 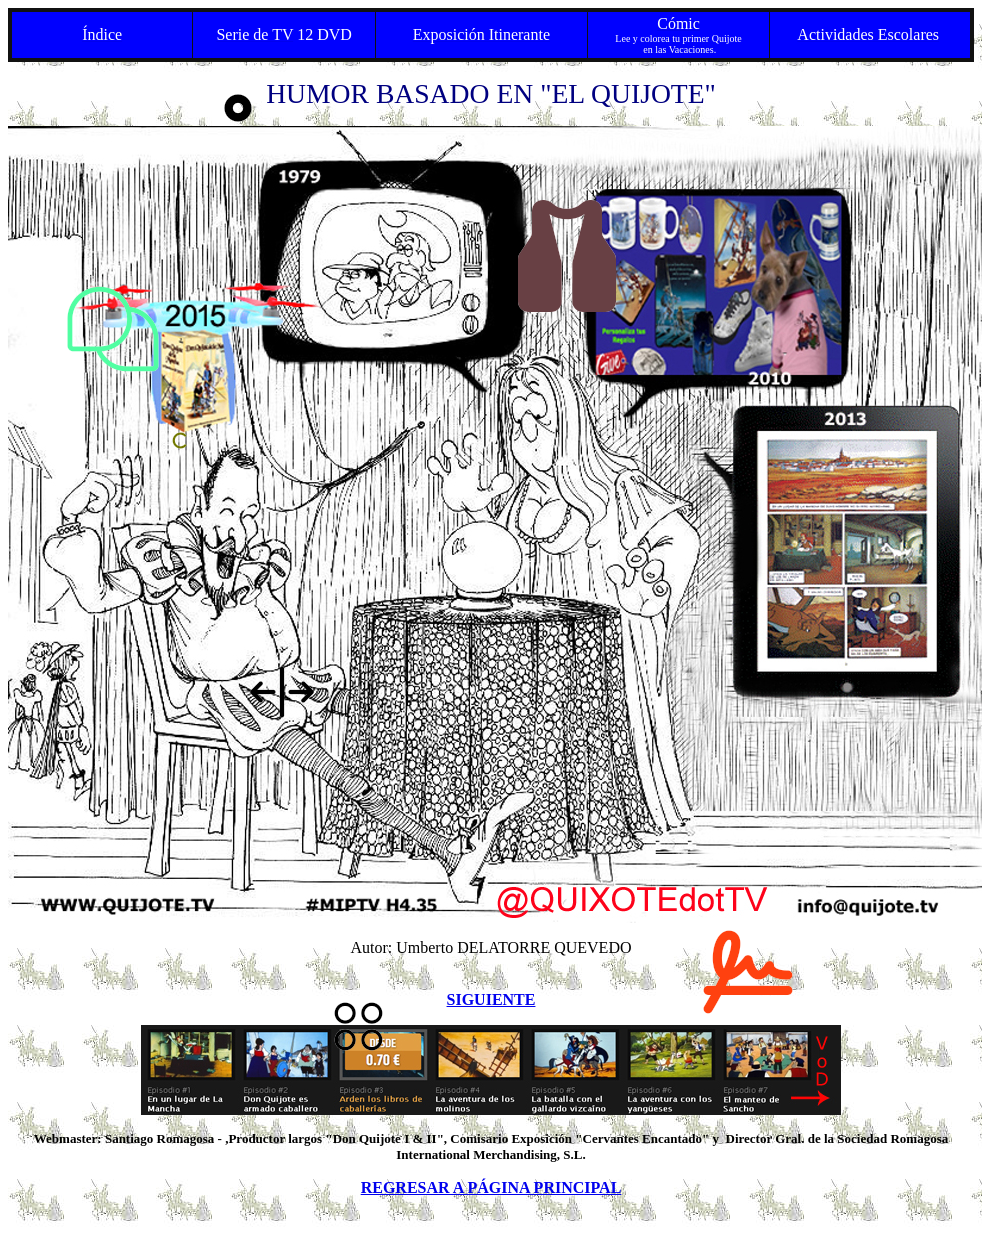 What do you see at coordinates (748, 972) in the screenshot?
I see `add your signature to a document` at bounding box center [748, 972].